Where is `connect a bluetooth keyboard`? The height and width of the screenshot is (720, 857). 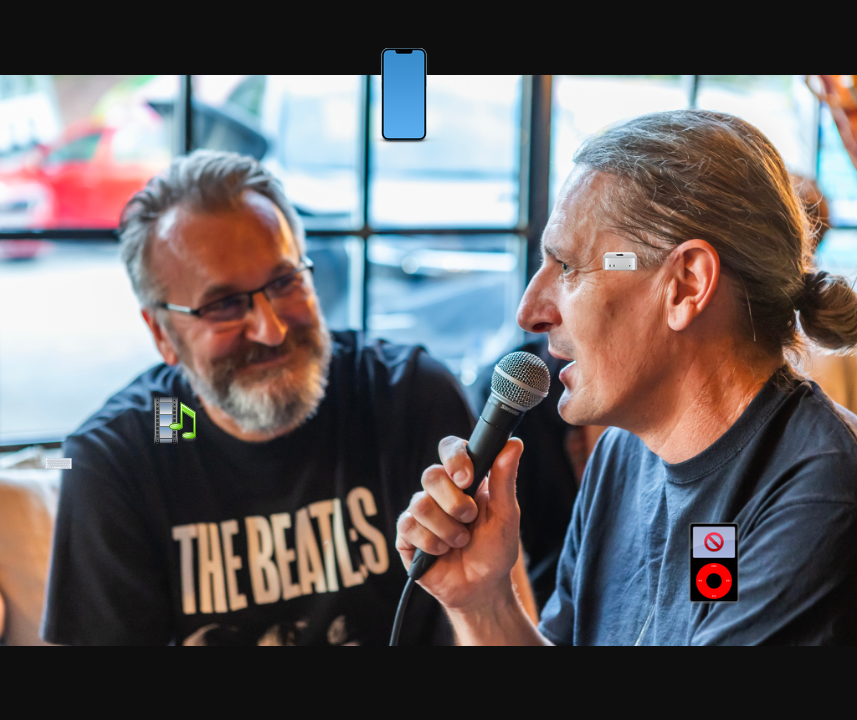
connect a bluetooth keyboard is located at coordinates (58, 463).